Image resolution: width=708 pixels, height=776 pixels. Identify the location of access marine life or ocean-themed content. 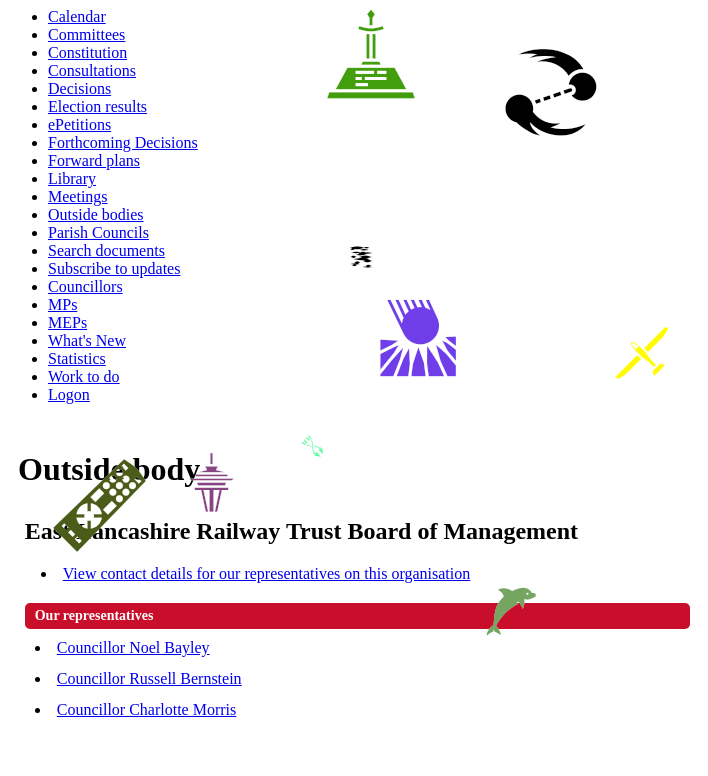
(511, 611).